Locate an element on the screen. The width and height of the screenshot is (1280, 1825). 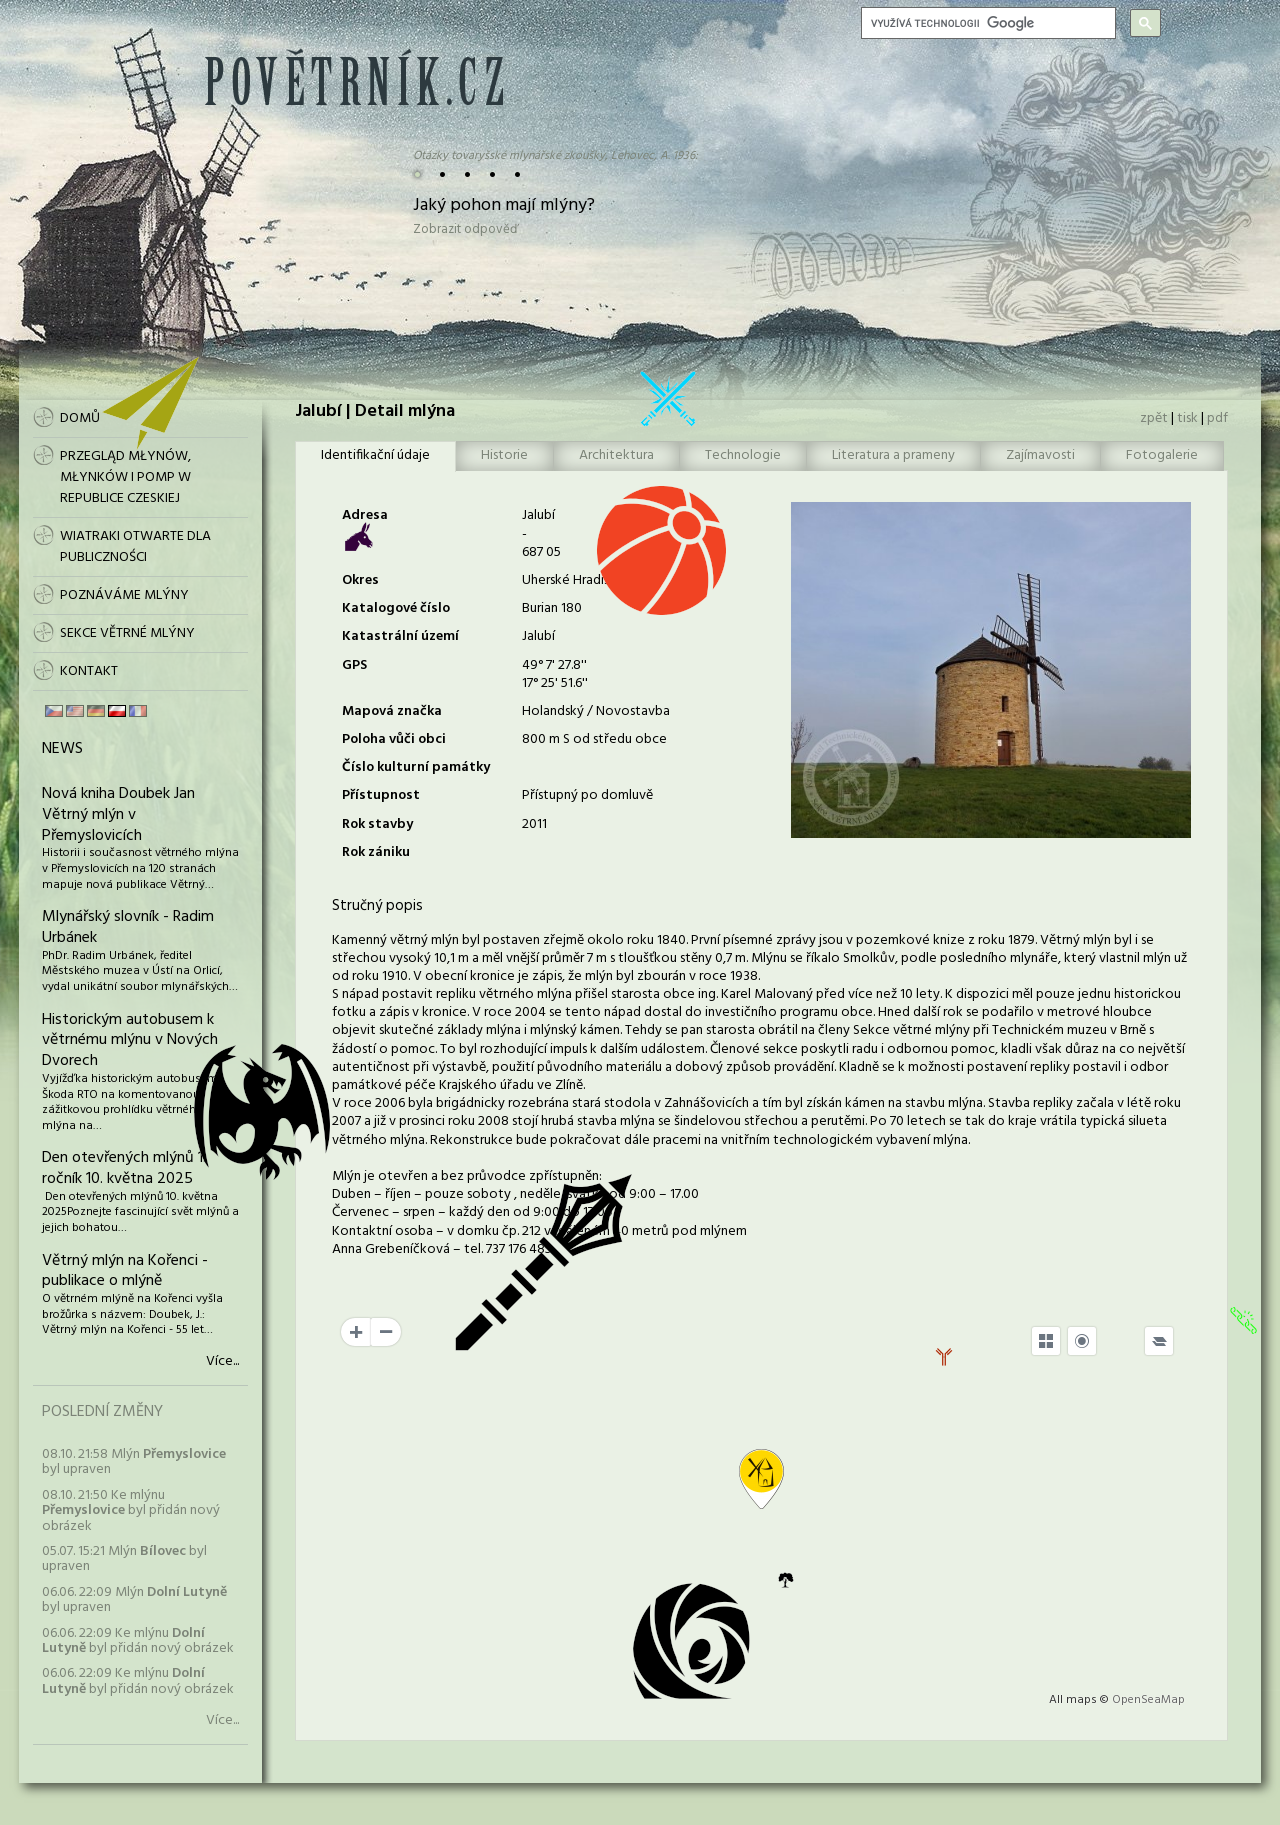
access beach or summer-themed games is located at coordinates (661, 550).